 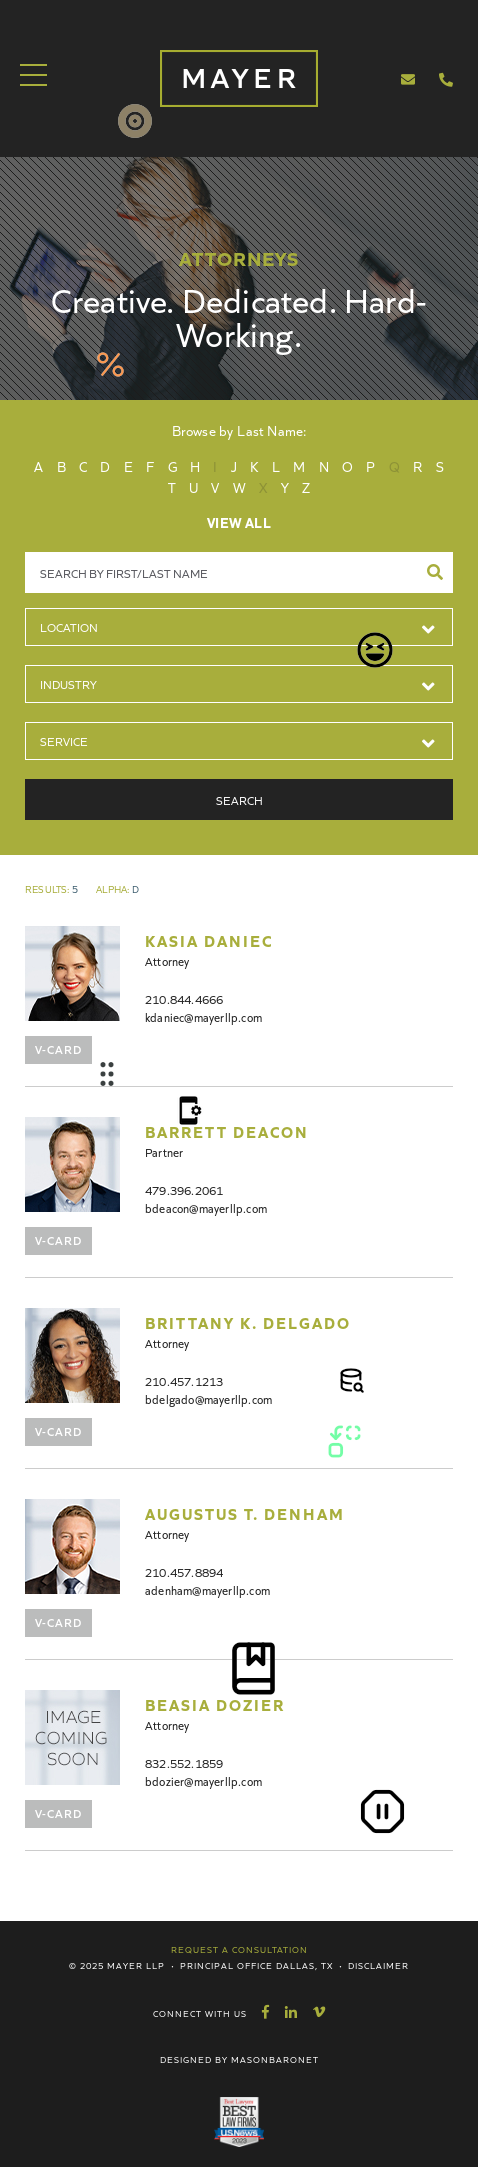 What do you see at coordinates (107, 1074) in the screenshot?
I see `drag to reorder items` at bounding box center [107, 1074].